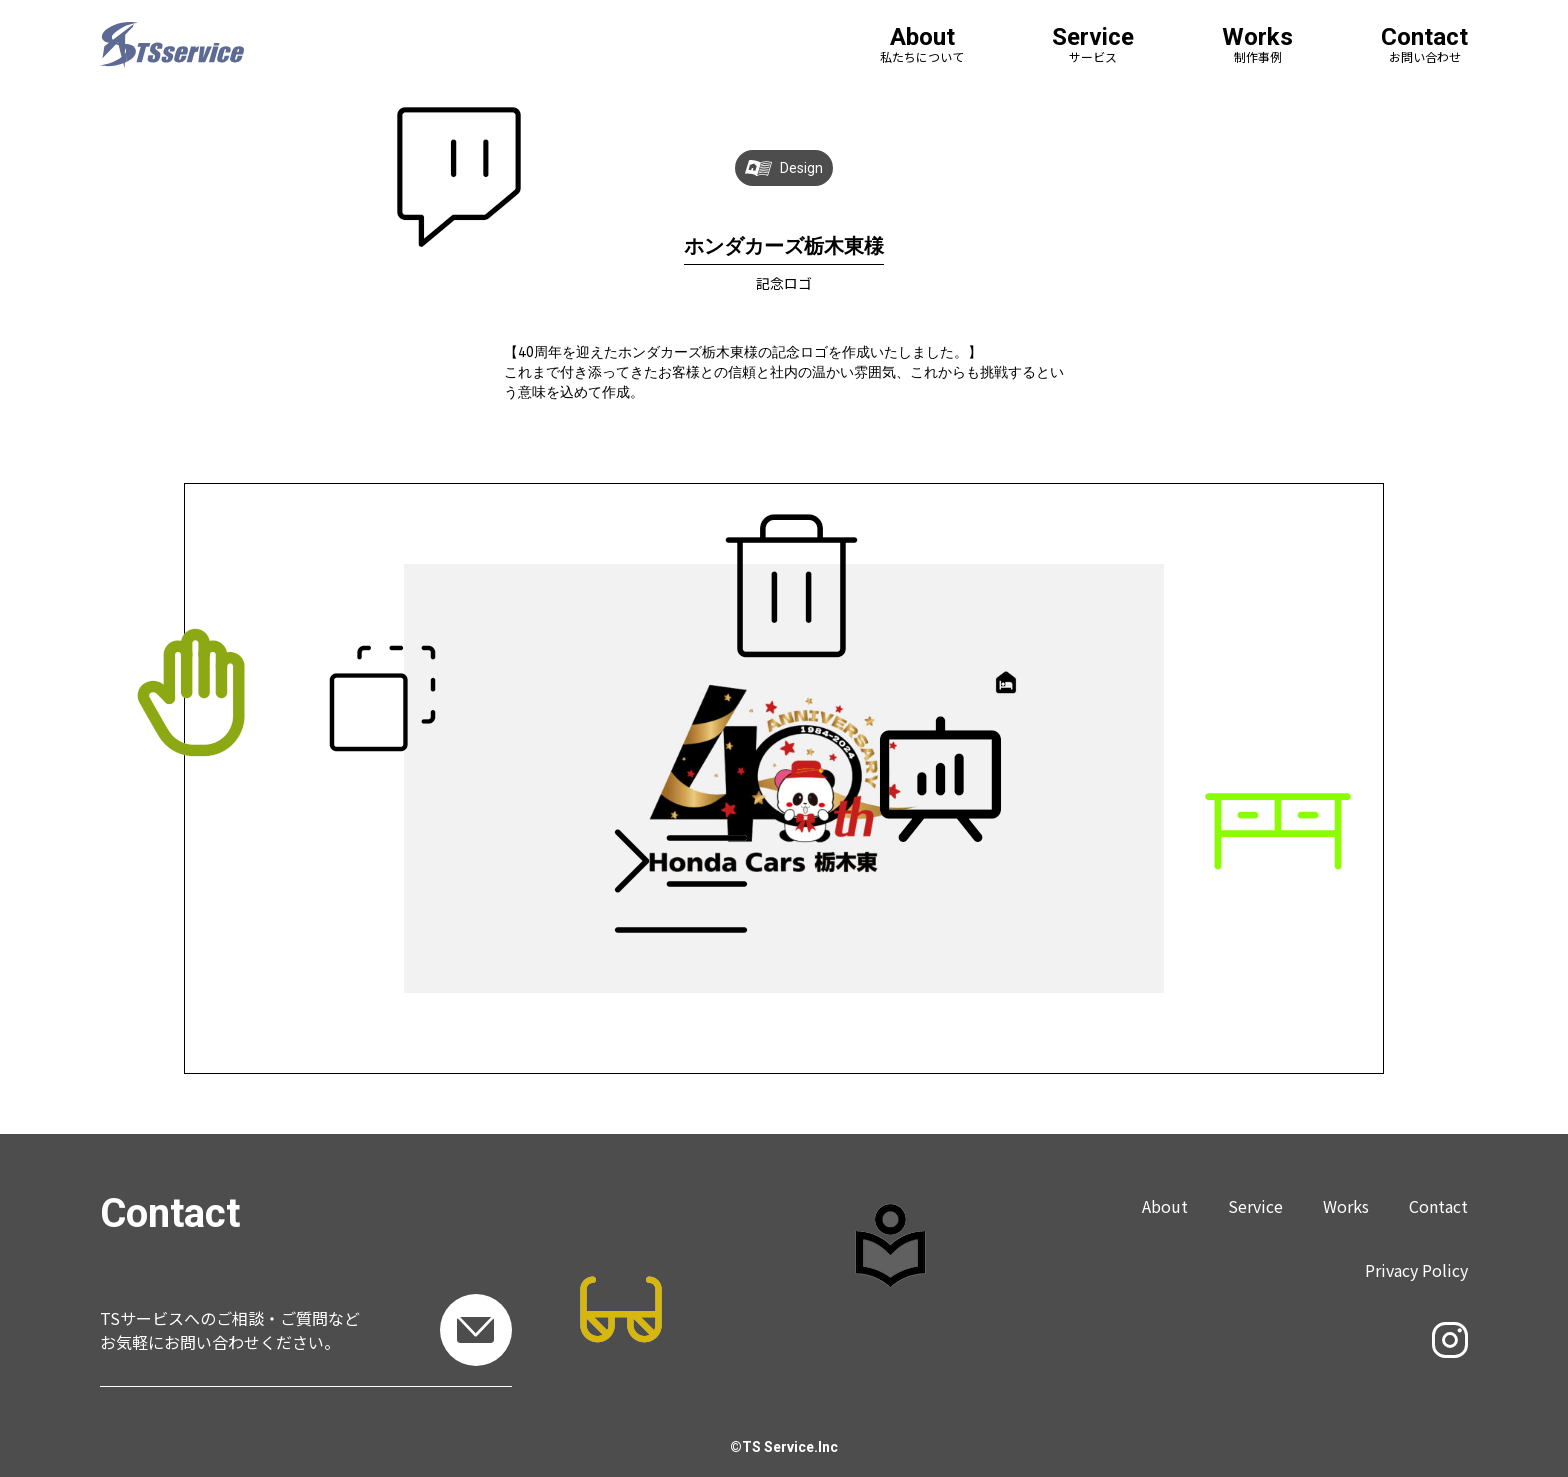  What do you see at coordinates (1006, 682) in the screenshot?
I see `find nearby overnight accommodations` at bounding box center [1006, 682].